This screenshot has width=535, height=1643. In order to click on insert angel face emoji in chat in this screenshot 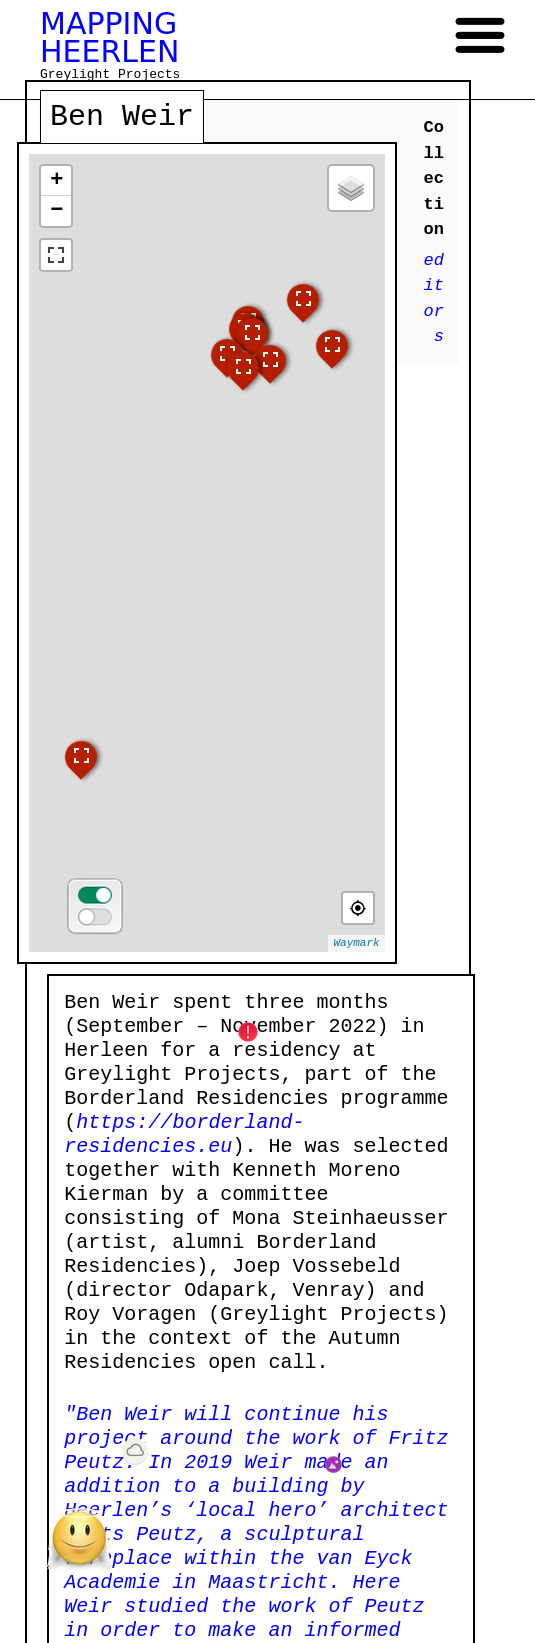, I will do `click(79, 1540)`.